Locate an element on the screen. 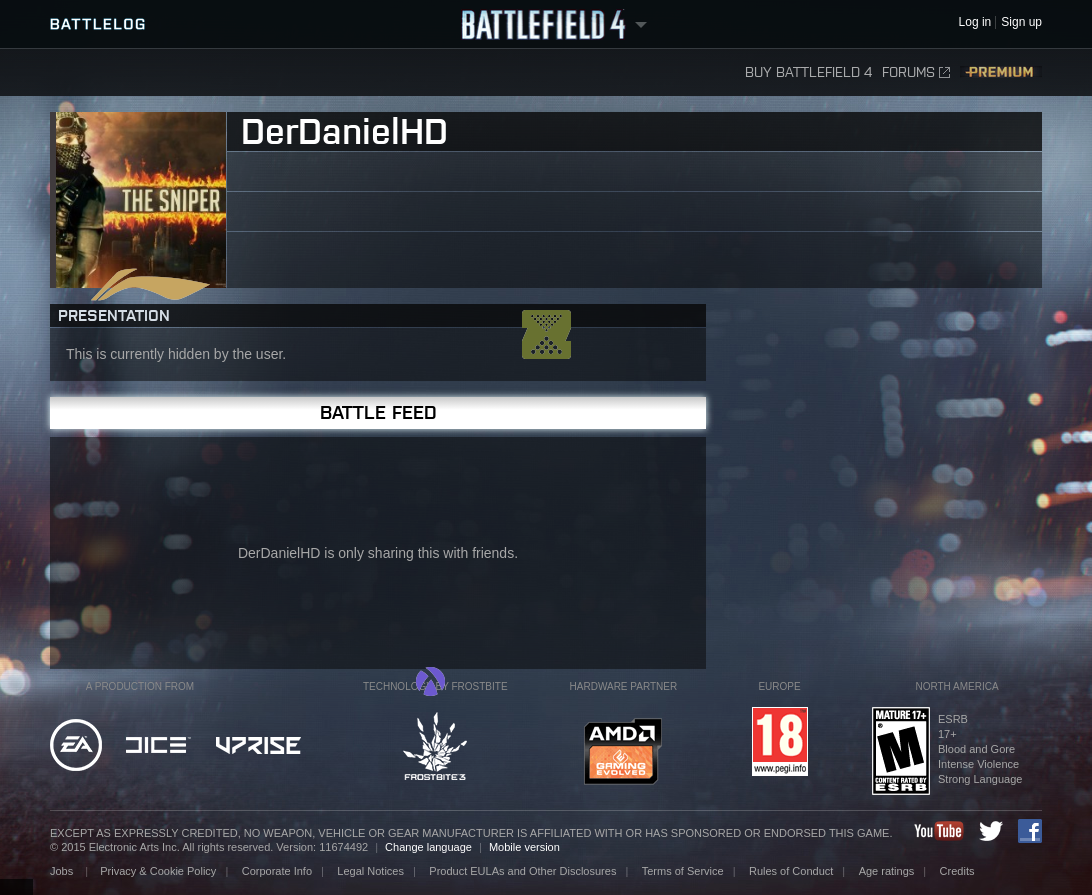 Image resolution: width=1092 pixels, height=895 pixels. racket programming language logo is located at coordinates (430, 681).